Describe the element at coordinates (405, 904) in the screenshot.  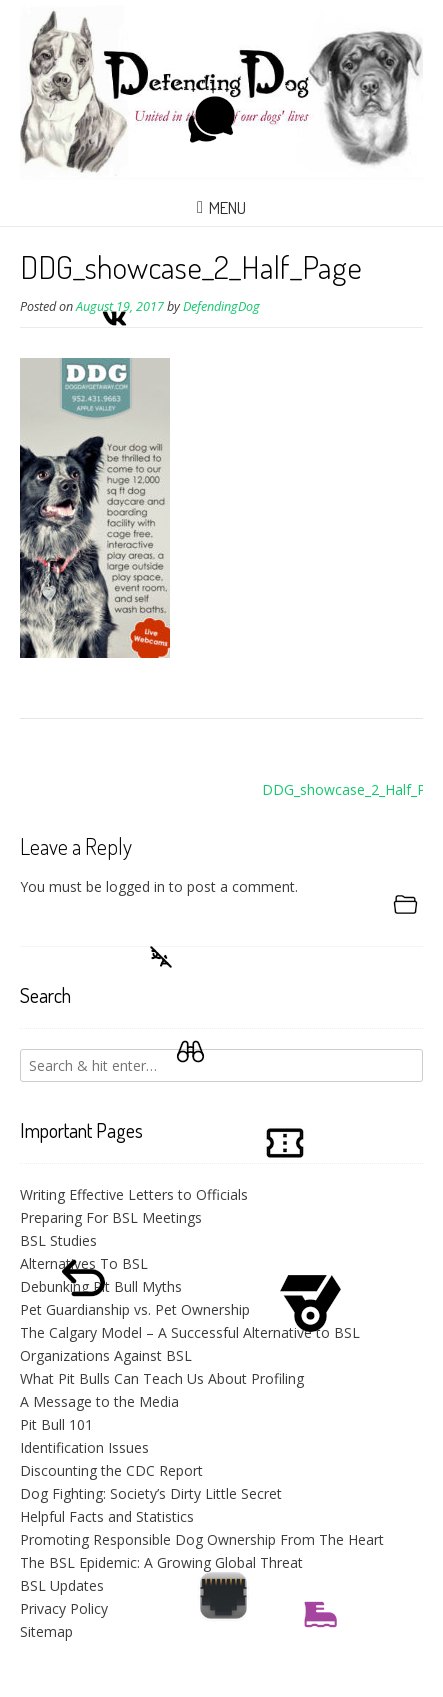
I see `open folder to view contents` at that location.